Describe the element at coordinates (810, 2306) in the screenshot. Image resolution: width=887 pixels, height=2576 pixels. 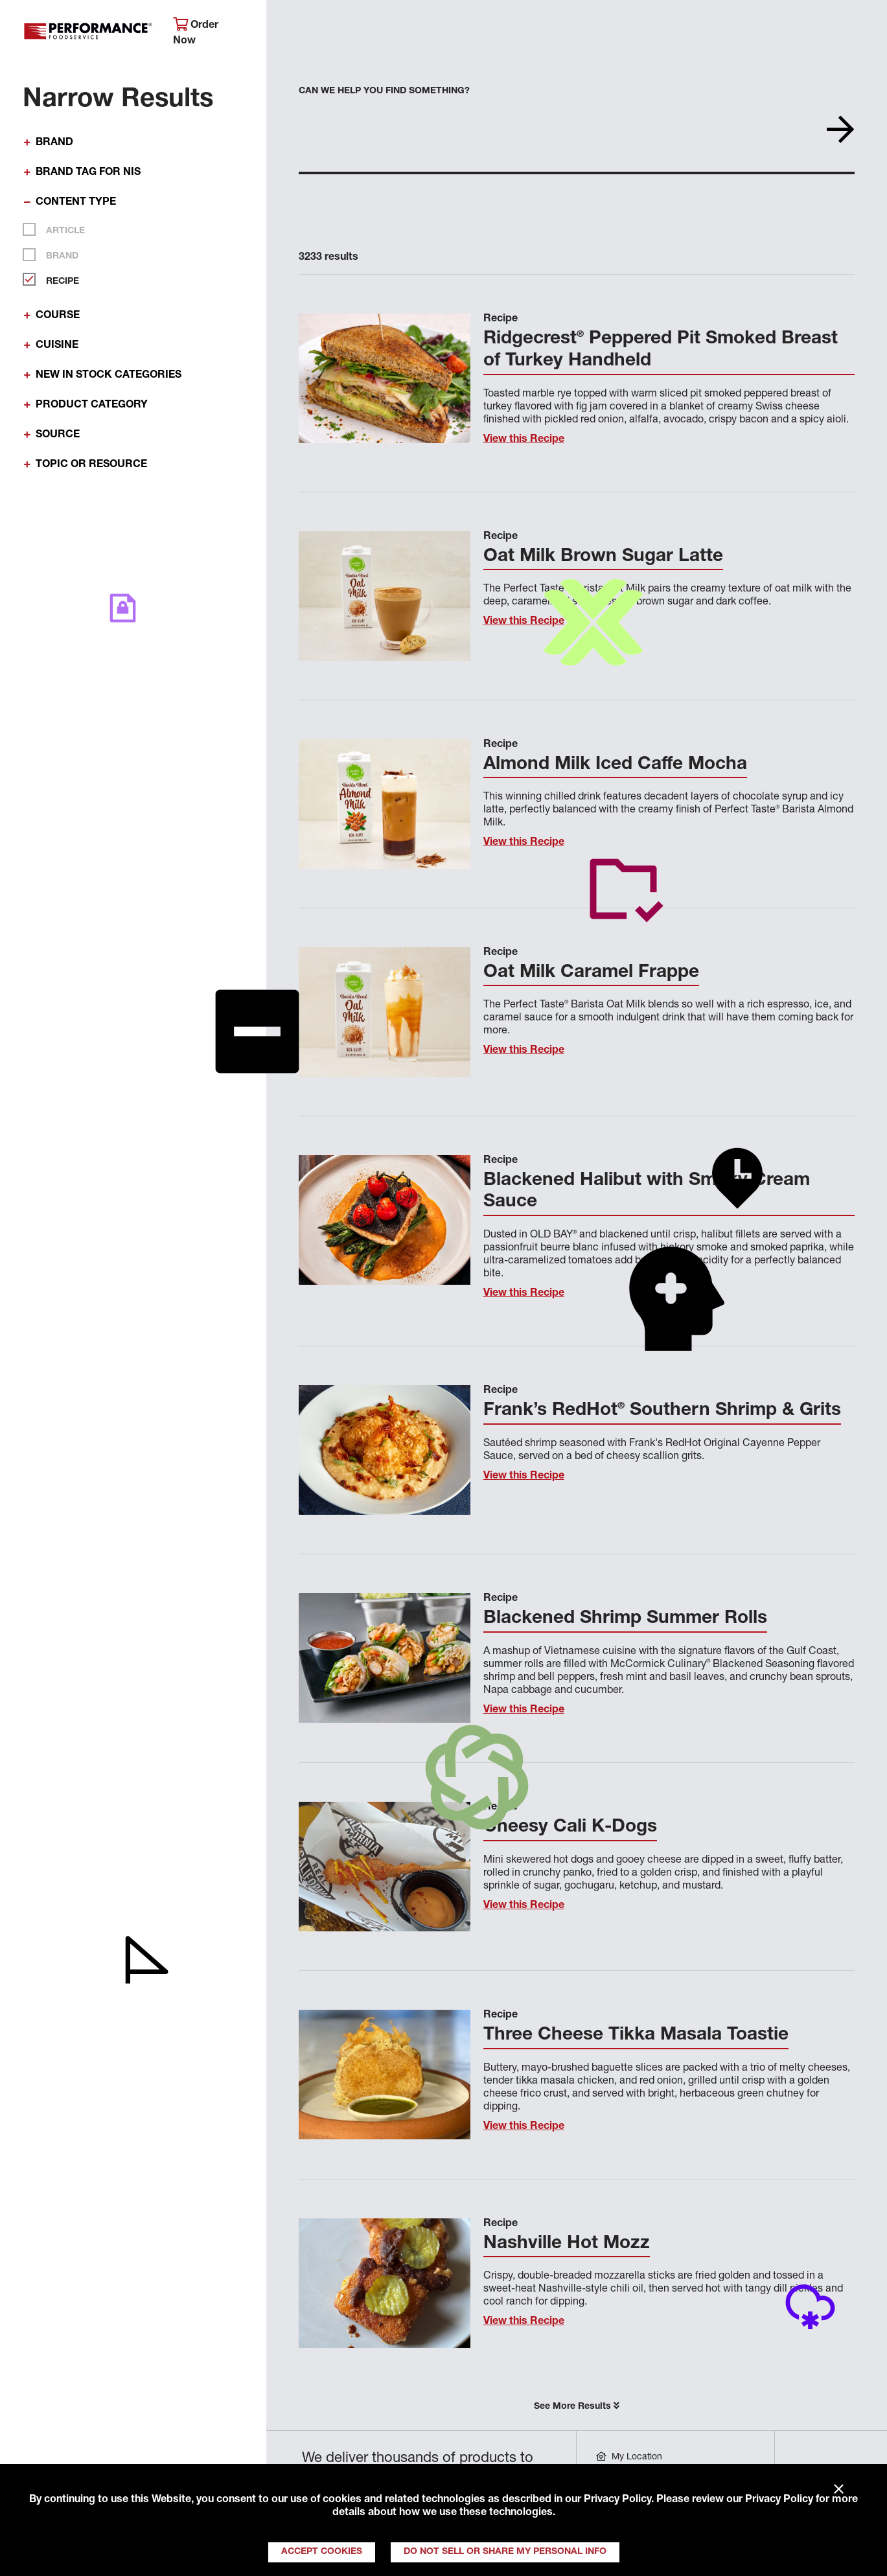
I see `indicates snowy weather conditions` at that location.